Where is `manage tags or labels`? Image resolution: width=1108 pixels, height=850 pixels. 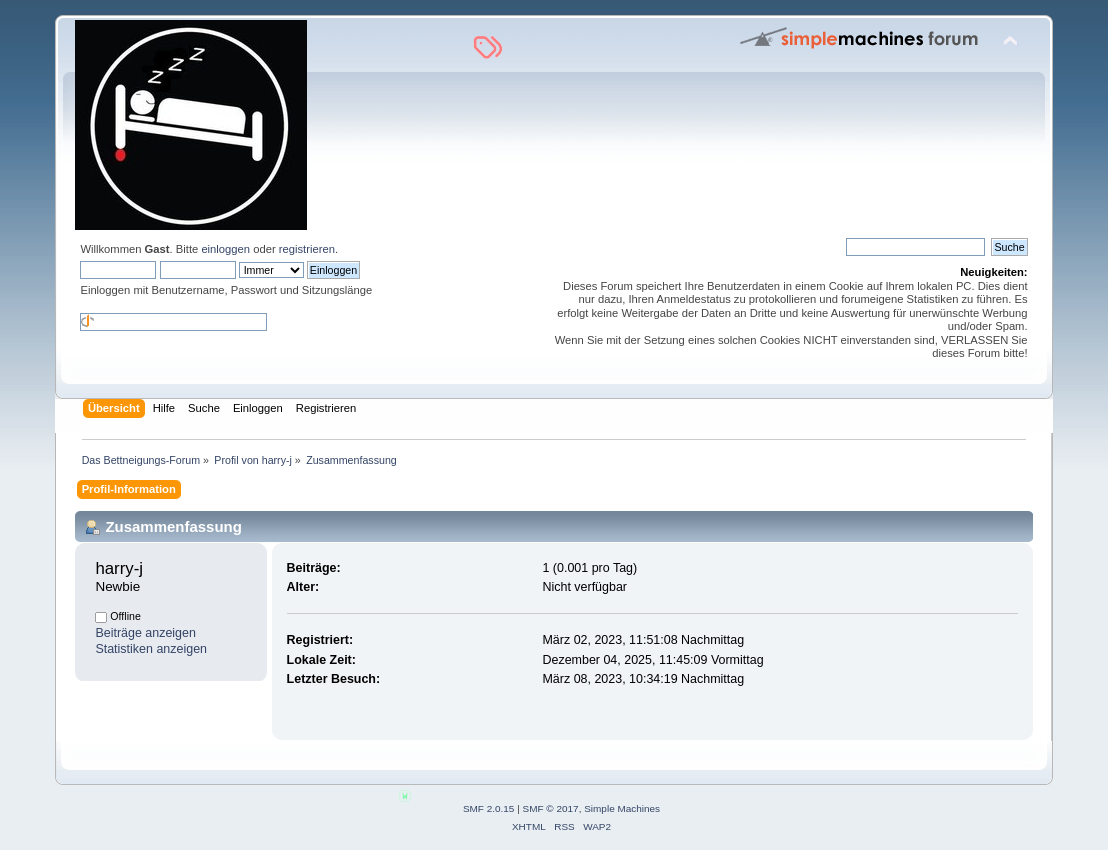
manage tags or labels is located at coordinates (488, 46).